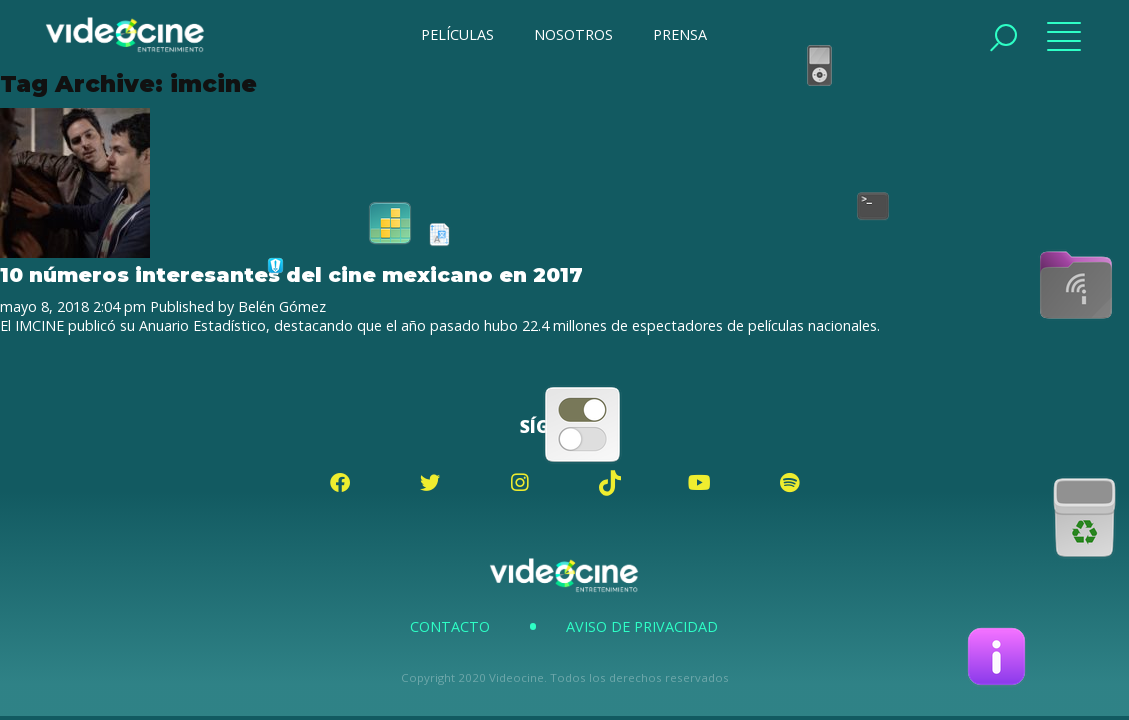 Image resolution: width=1129 pixels, height=720 pixels. I want to click on a gettext translation template file (.pot), so click(439, 234).